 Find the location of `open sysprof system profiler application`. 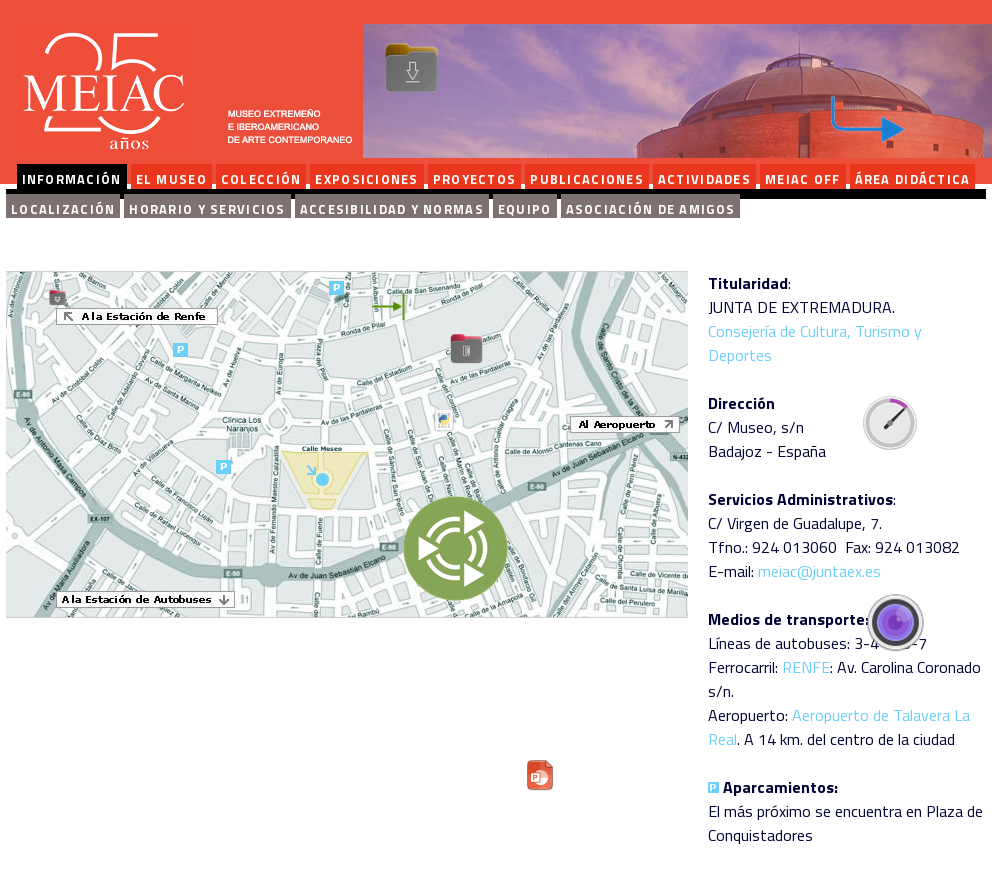

open sysprof system profiler application is located at coordinates (890, 423).